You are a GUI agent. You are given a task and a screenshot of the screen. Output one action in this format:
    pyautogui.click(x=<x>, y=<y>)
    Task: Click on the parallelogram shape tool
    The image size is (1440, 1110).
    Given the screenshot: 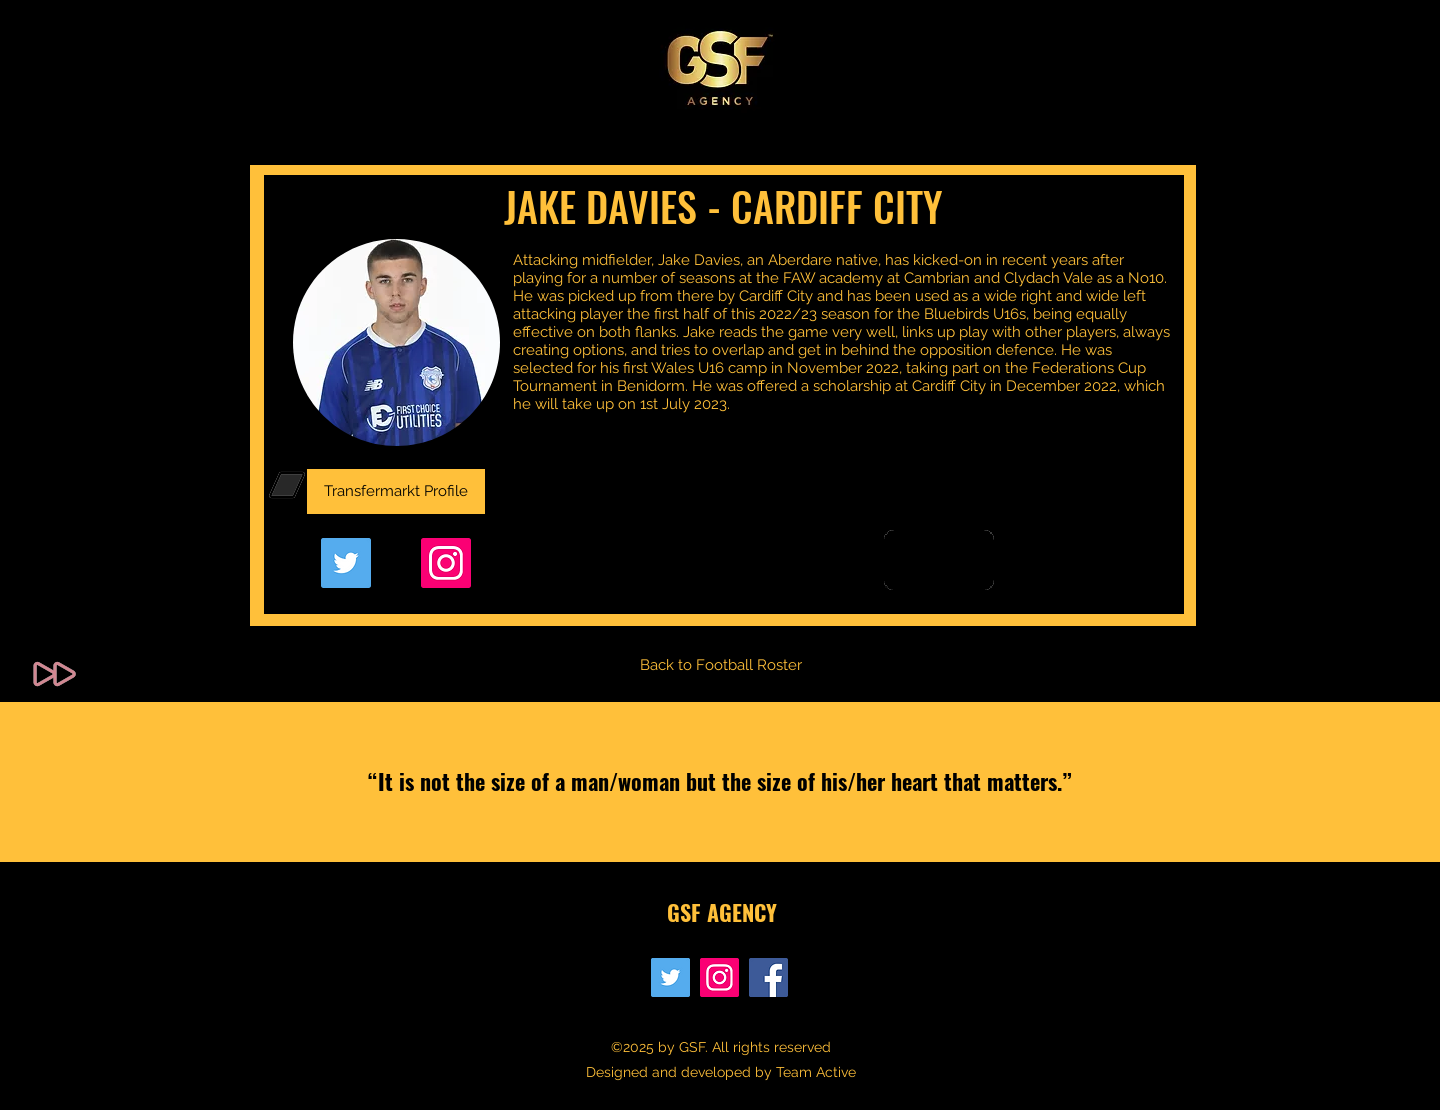 What is the action you would take?
    pyautogui.click(x=287, y=485)
    